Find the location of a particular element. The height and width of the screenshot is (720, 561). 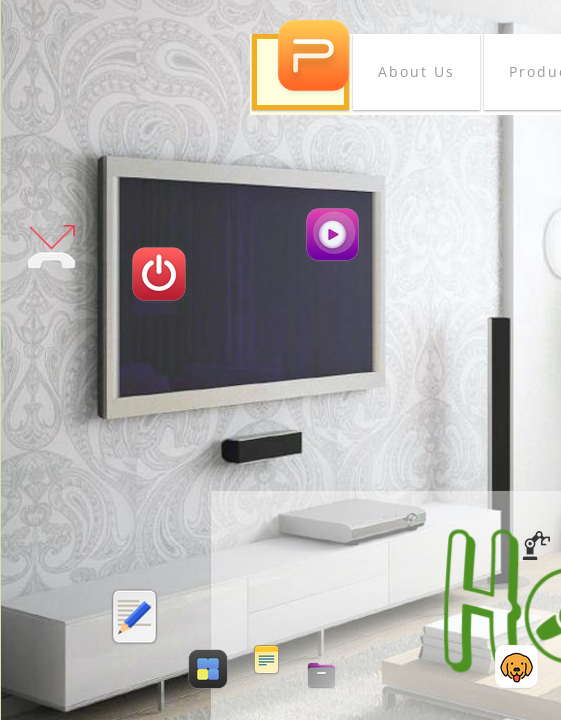

open the file manager application is located at coordinates (321, 675).